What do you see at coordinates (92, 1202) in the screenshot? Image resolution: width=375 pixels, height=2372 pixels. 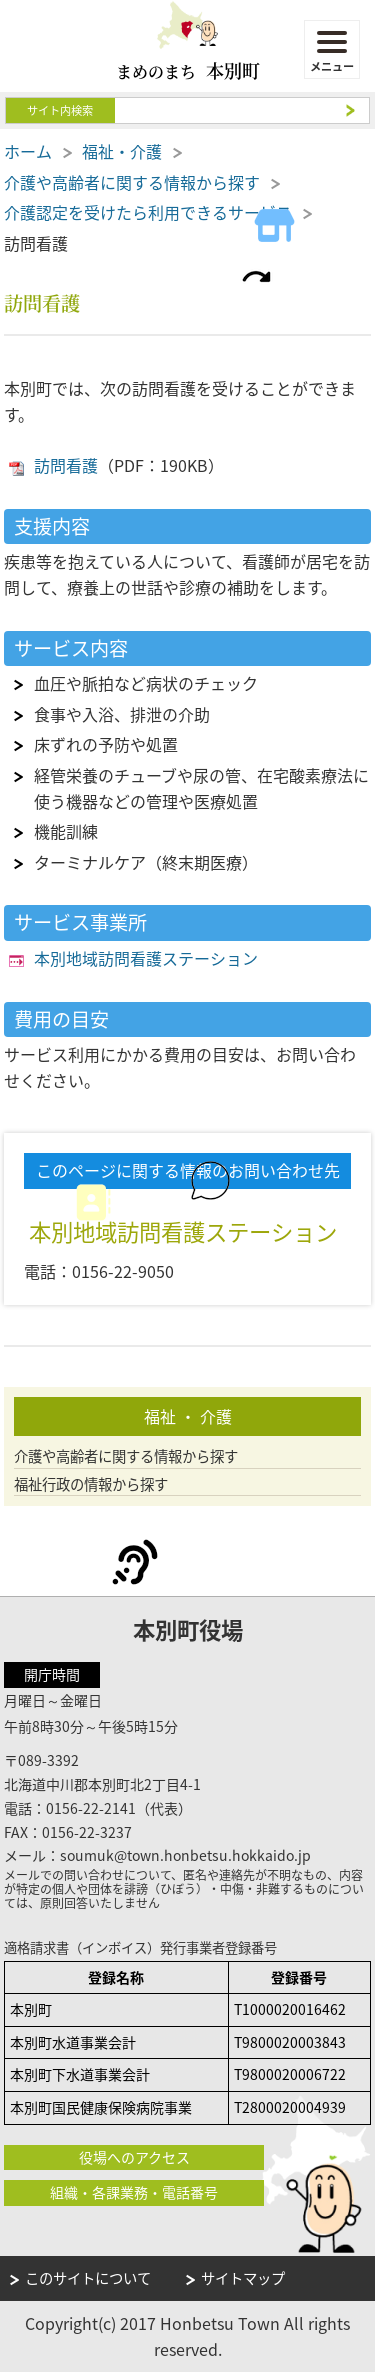 I see `open your contacts list` at bounding box center [92, 1202].